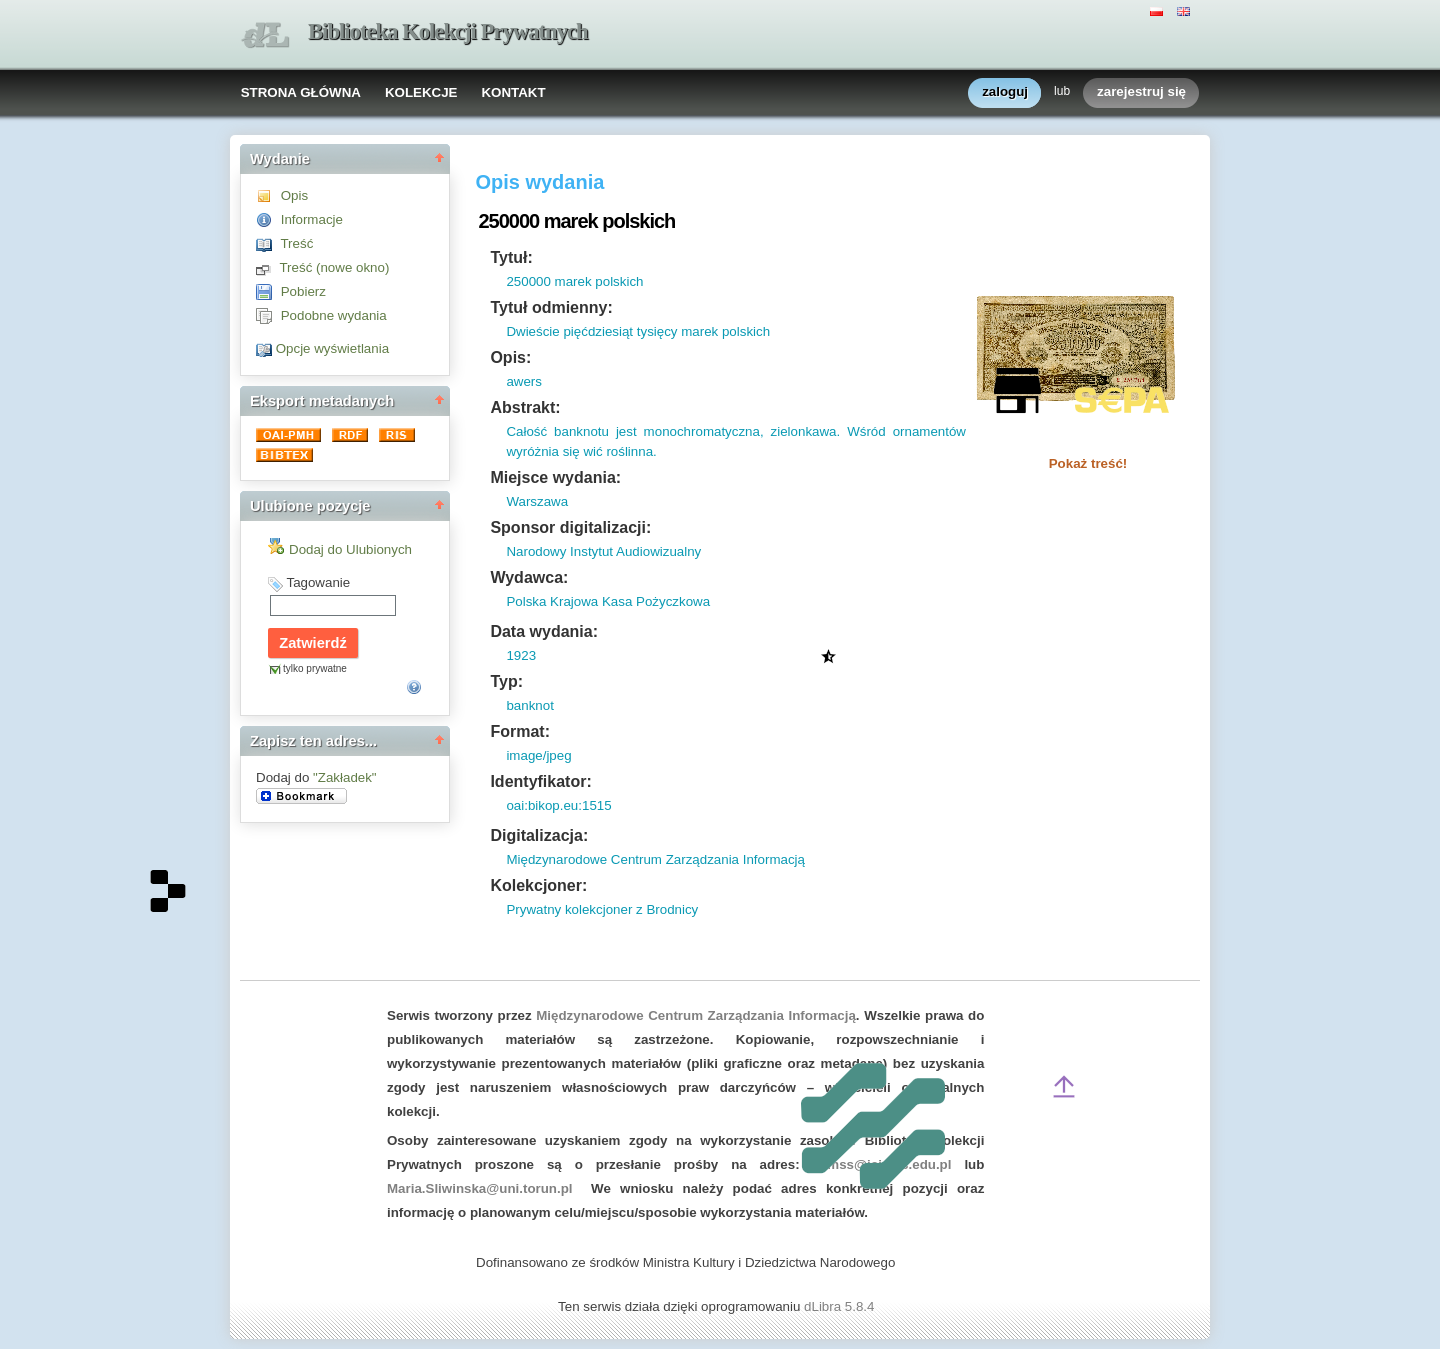 The image size is (1440, 1349). What do you see at coordinates (873, 1126) in the screenshot?
I see `langflow app logo` at bounding box center [873, 1126].